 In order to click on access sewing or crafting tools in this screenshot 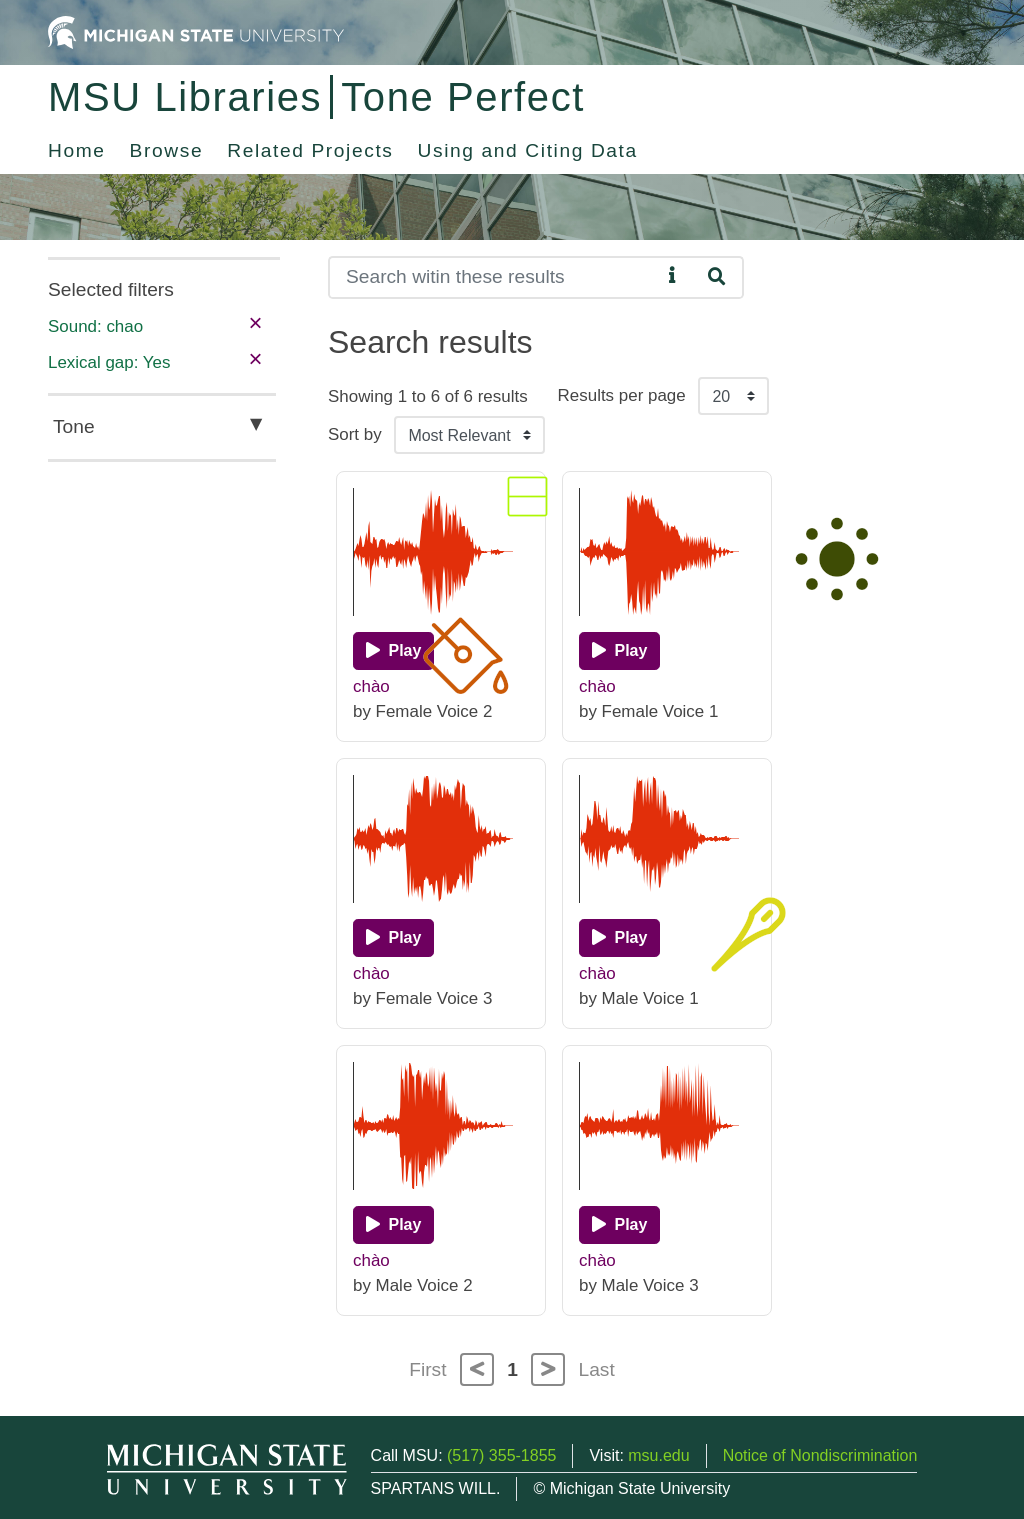, I will do `click(748, 934)`.